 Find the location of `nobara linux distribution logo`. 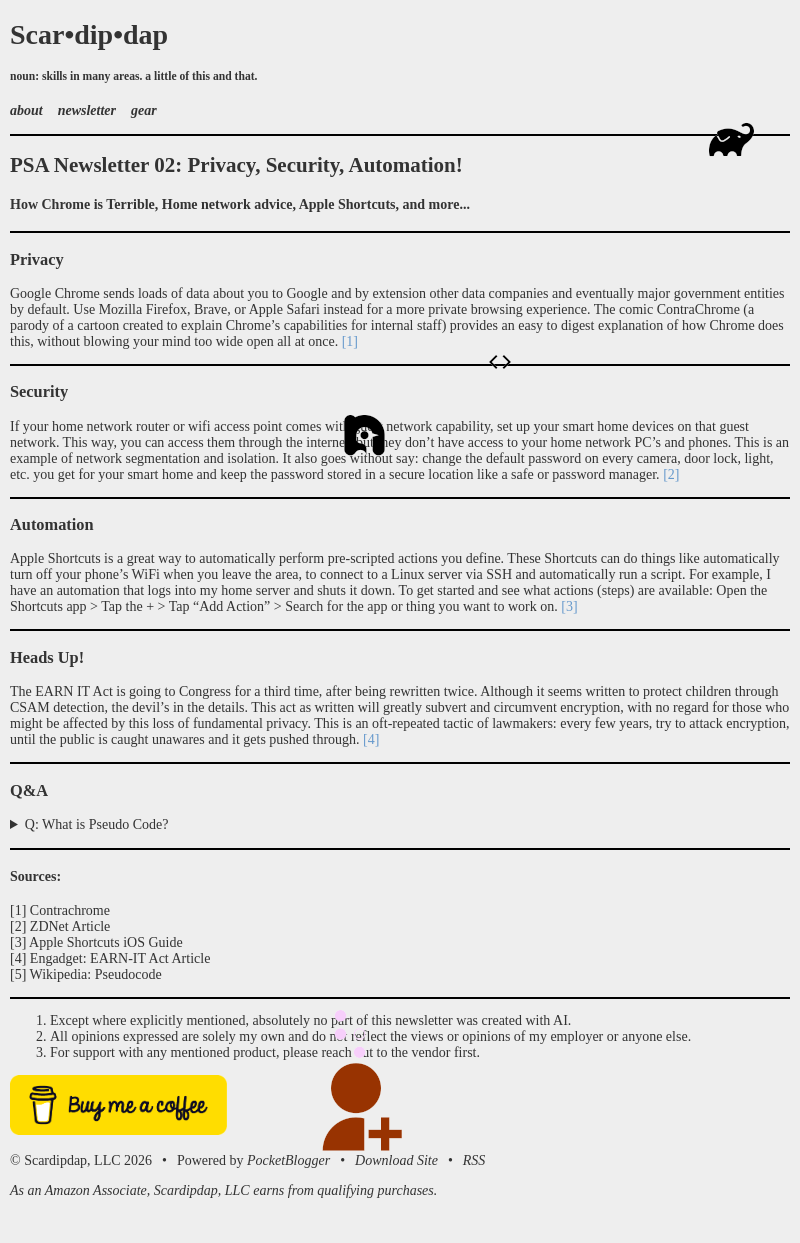

nobara linux distribution logo is located at coordinates (364, 435).